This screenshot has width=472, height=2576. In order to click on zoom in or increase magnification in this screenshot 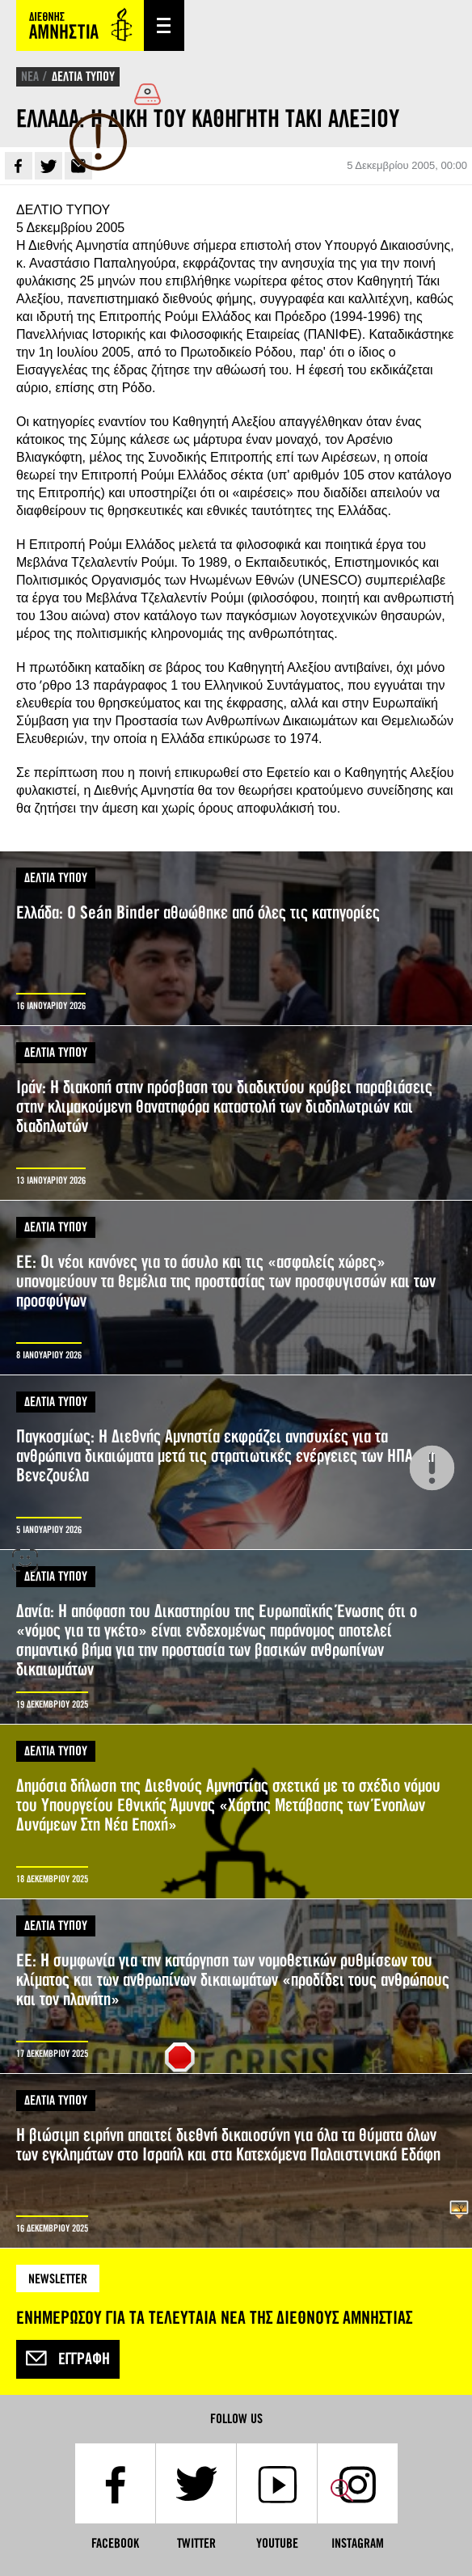, I will do `click(342, 2490)`.